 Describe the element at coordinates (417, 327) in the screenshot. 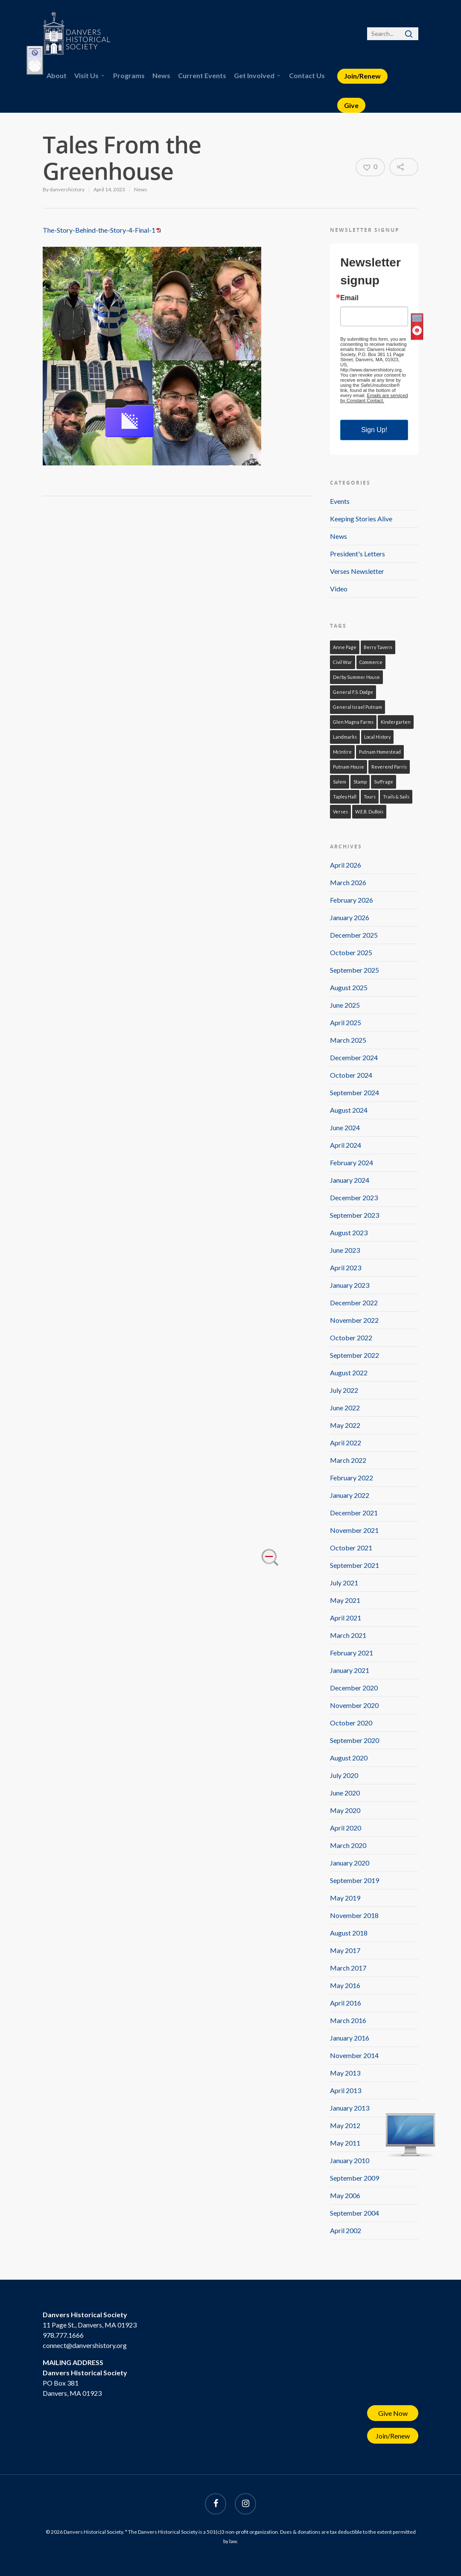

I see `indicates a connected iPod nano device` at that location.